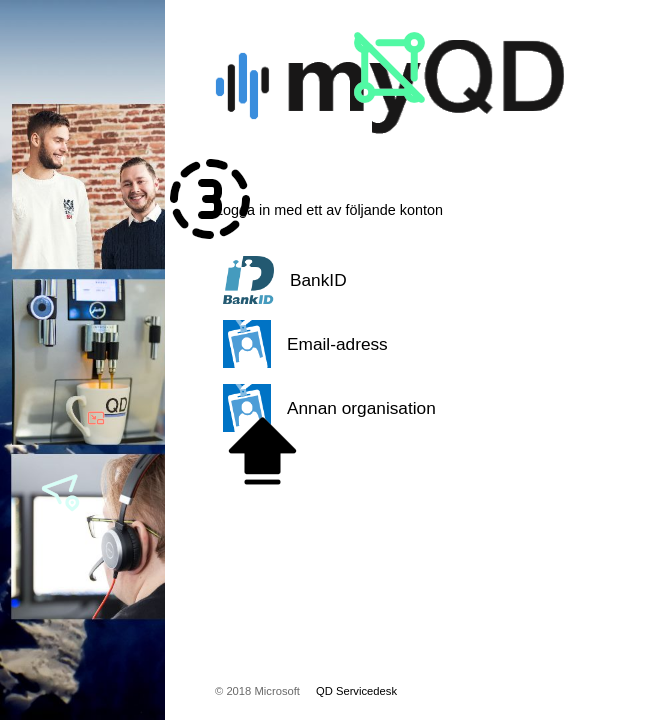 The height and width of the screenshot is (720, 665). I want to click on send current location, so click(60, 492).